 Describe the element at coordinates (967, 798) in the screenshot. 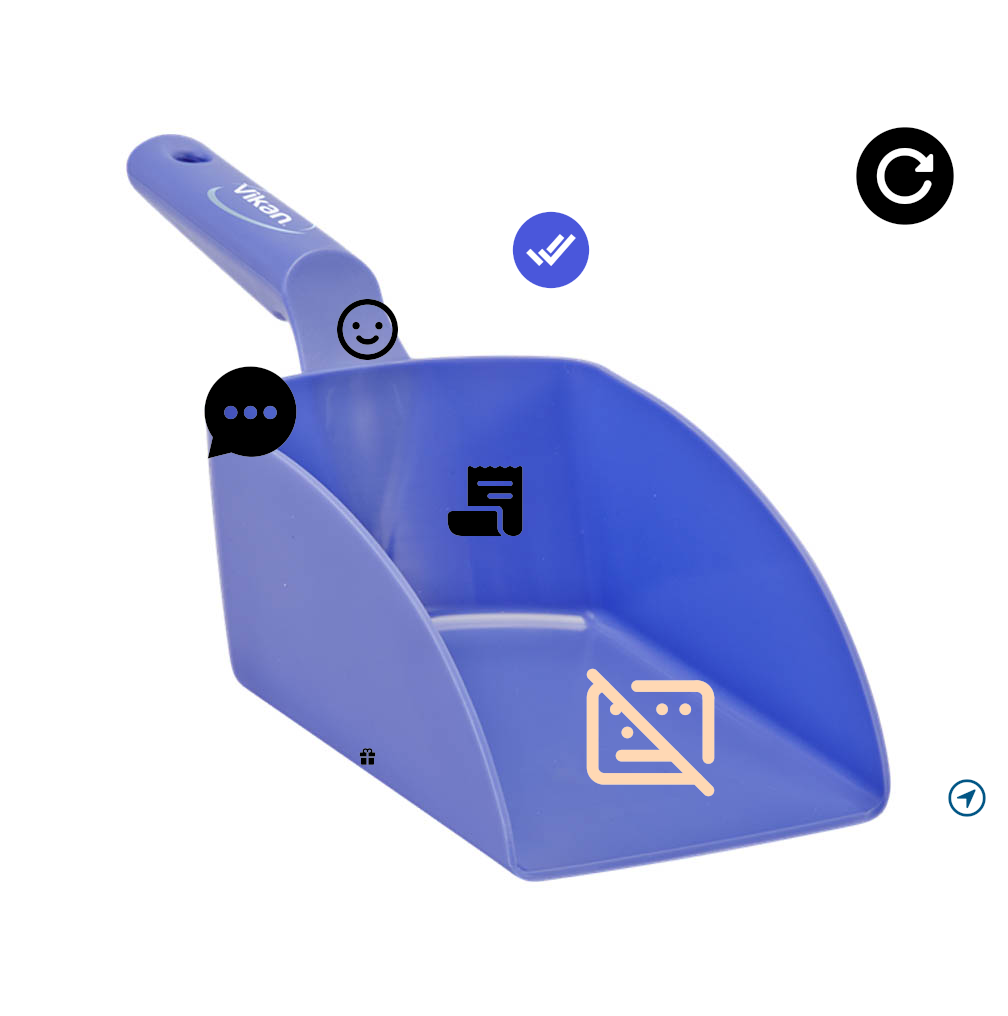

I see `tap to navigate to this location` at that location.